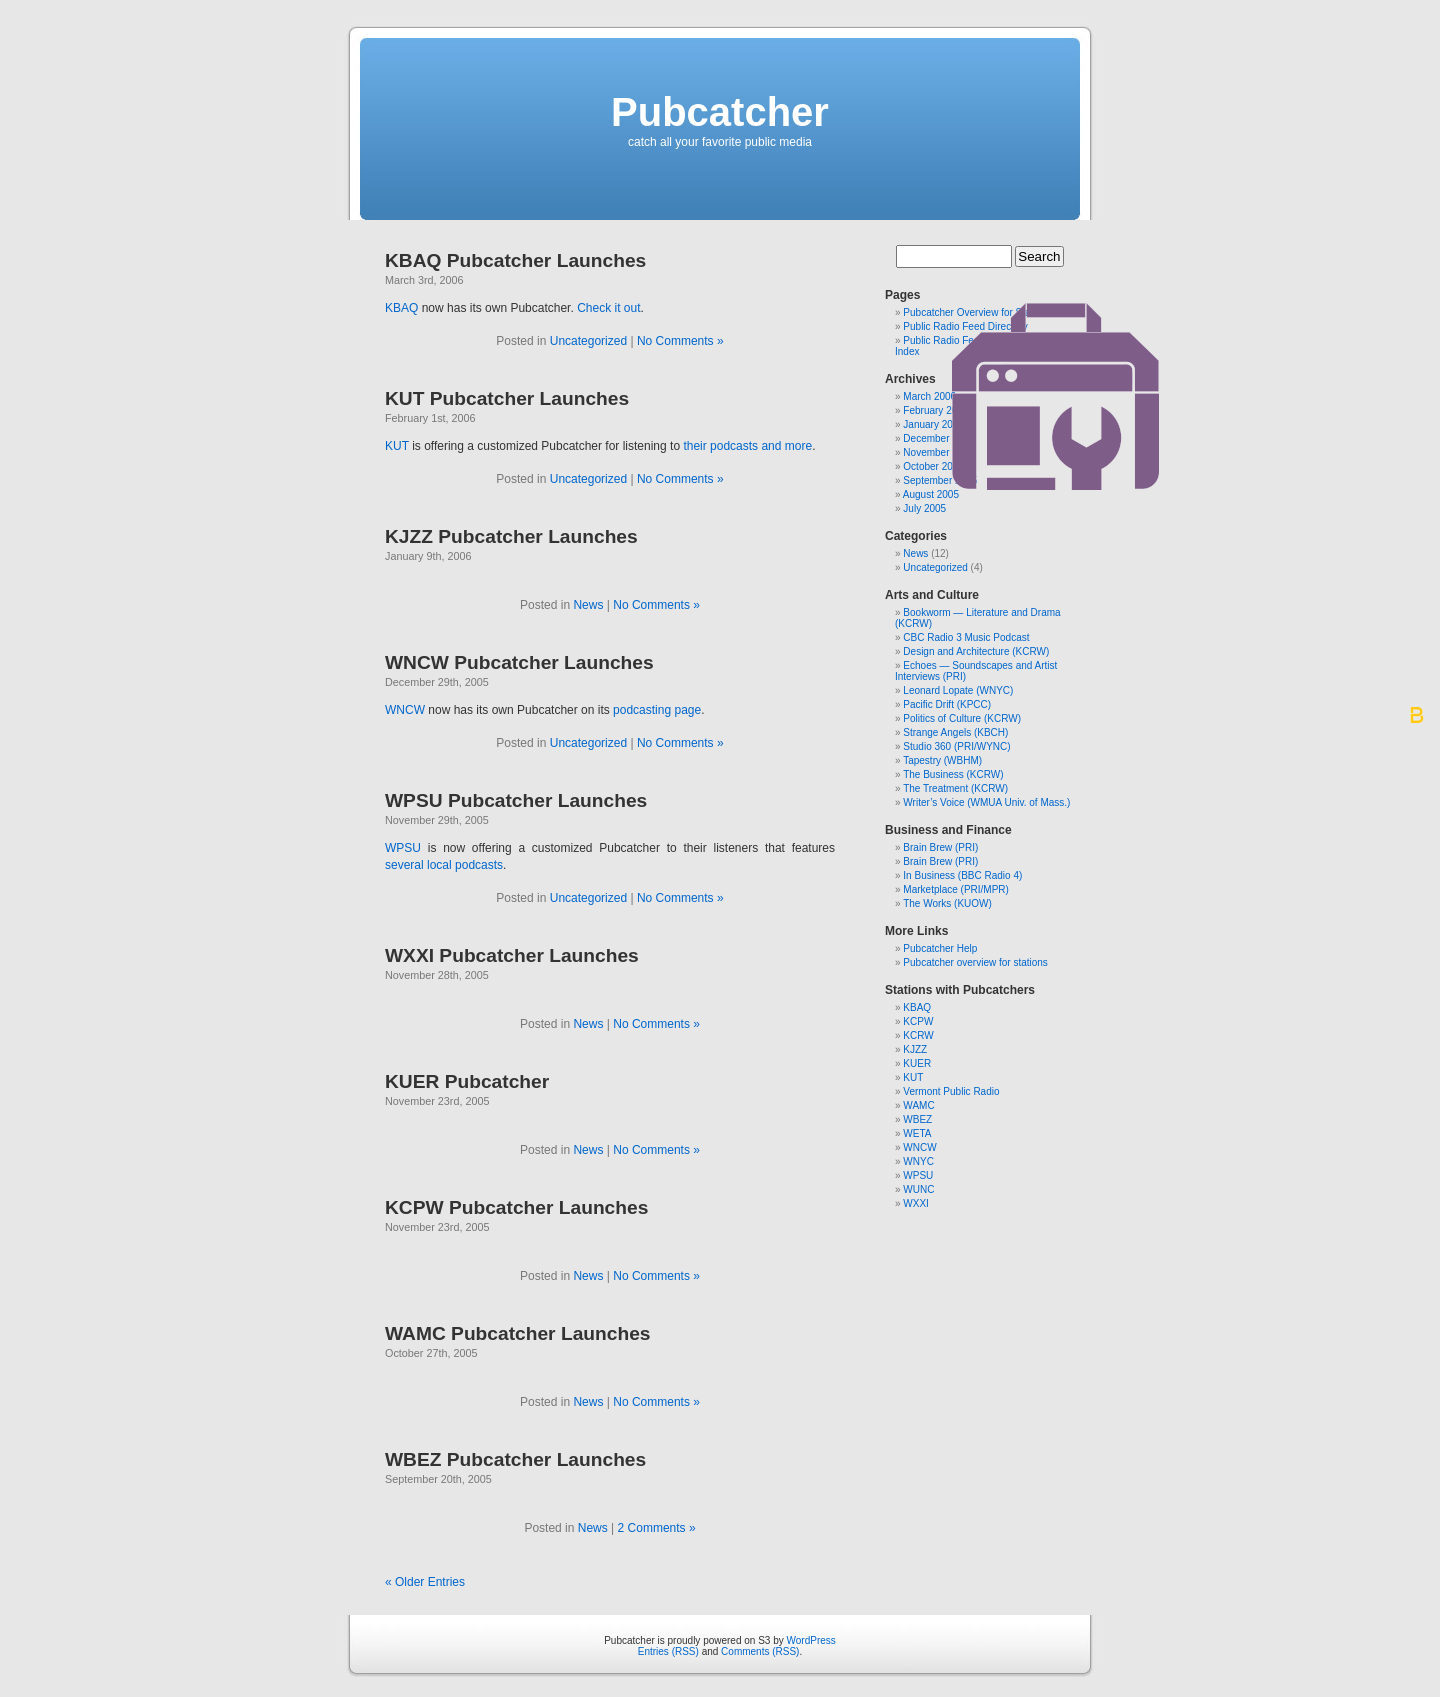  I want to click on brenntag company logo, so click(1417, 715).